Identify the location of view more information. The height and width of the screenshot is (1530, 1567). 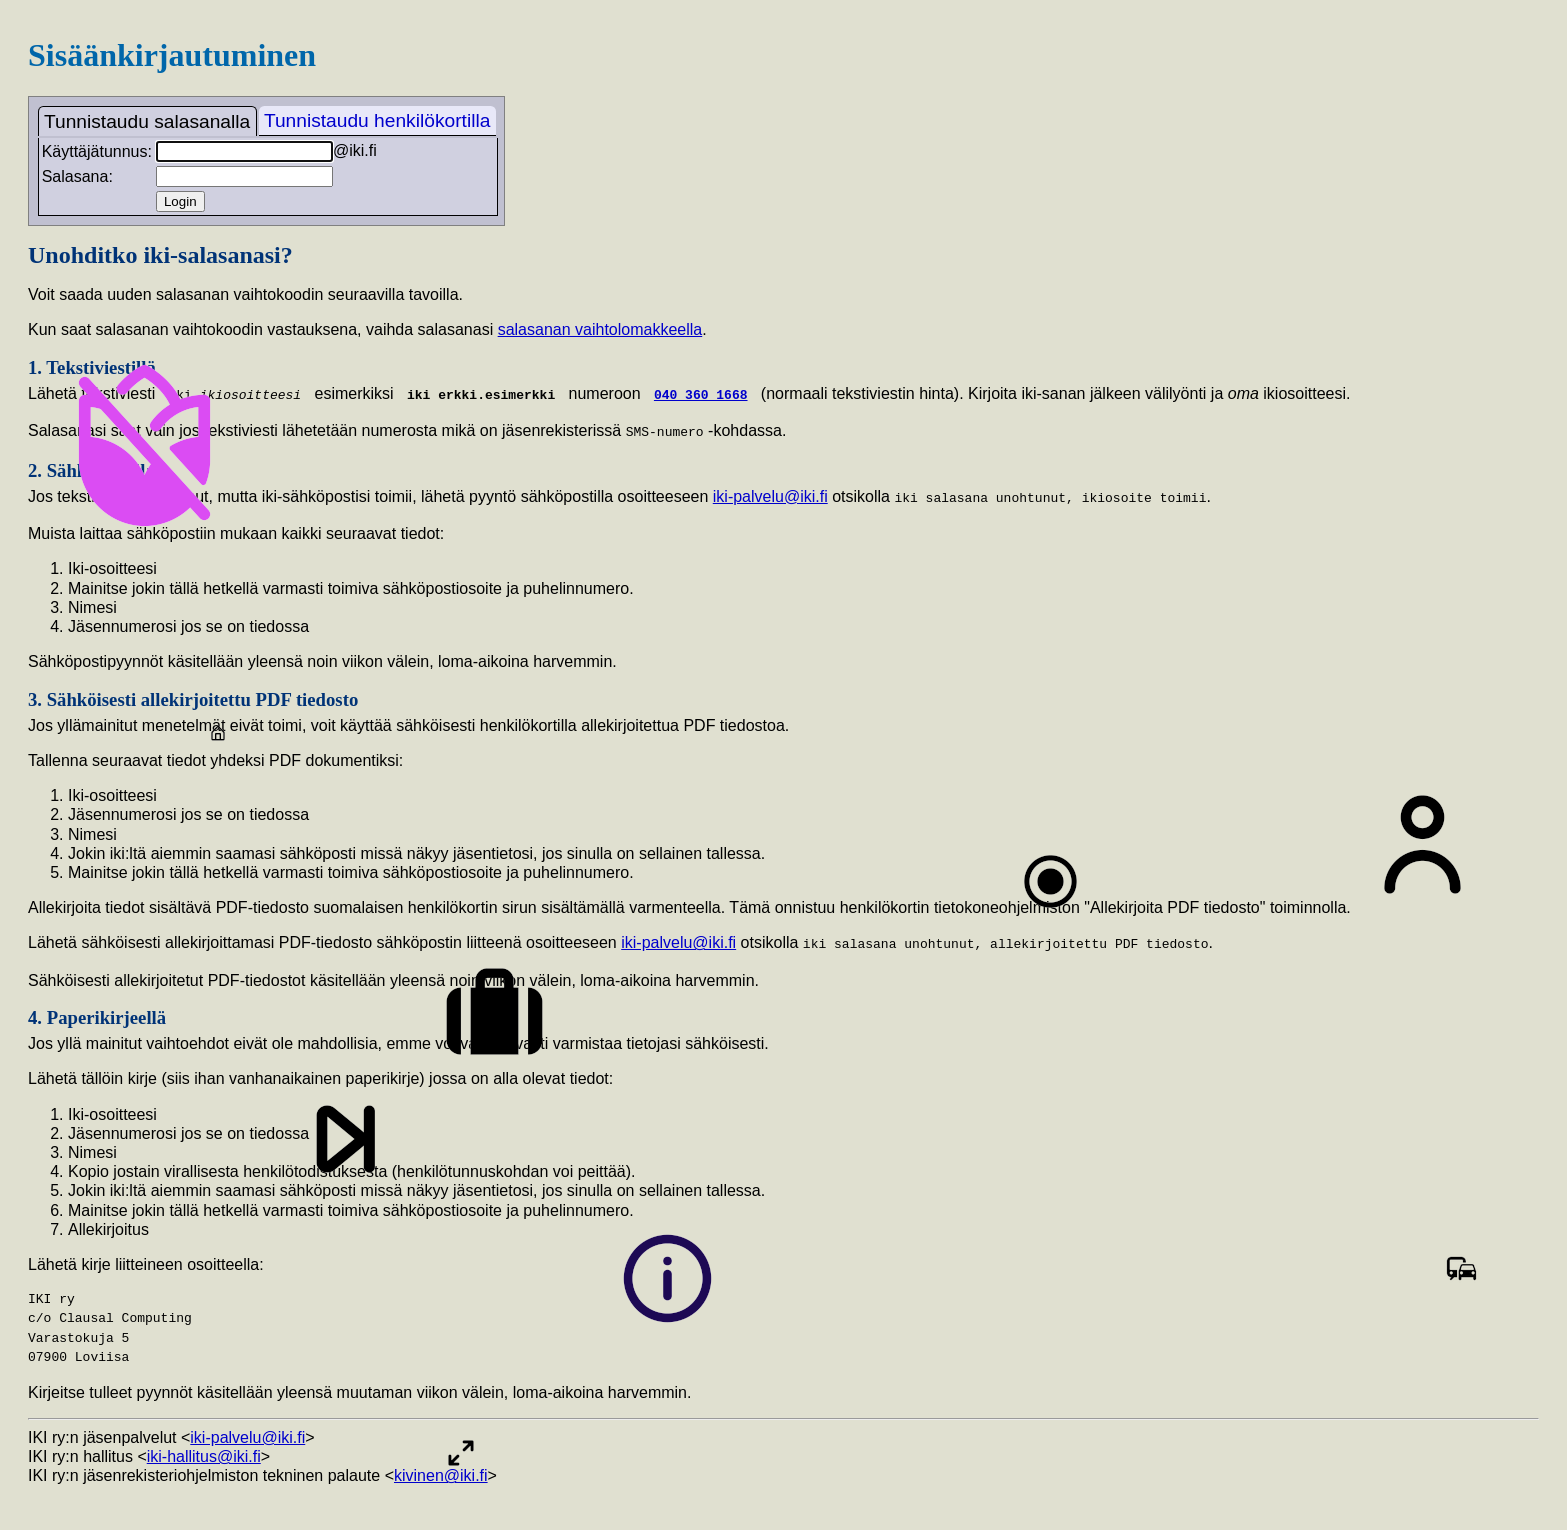
(667, 1278).